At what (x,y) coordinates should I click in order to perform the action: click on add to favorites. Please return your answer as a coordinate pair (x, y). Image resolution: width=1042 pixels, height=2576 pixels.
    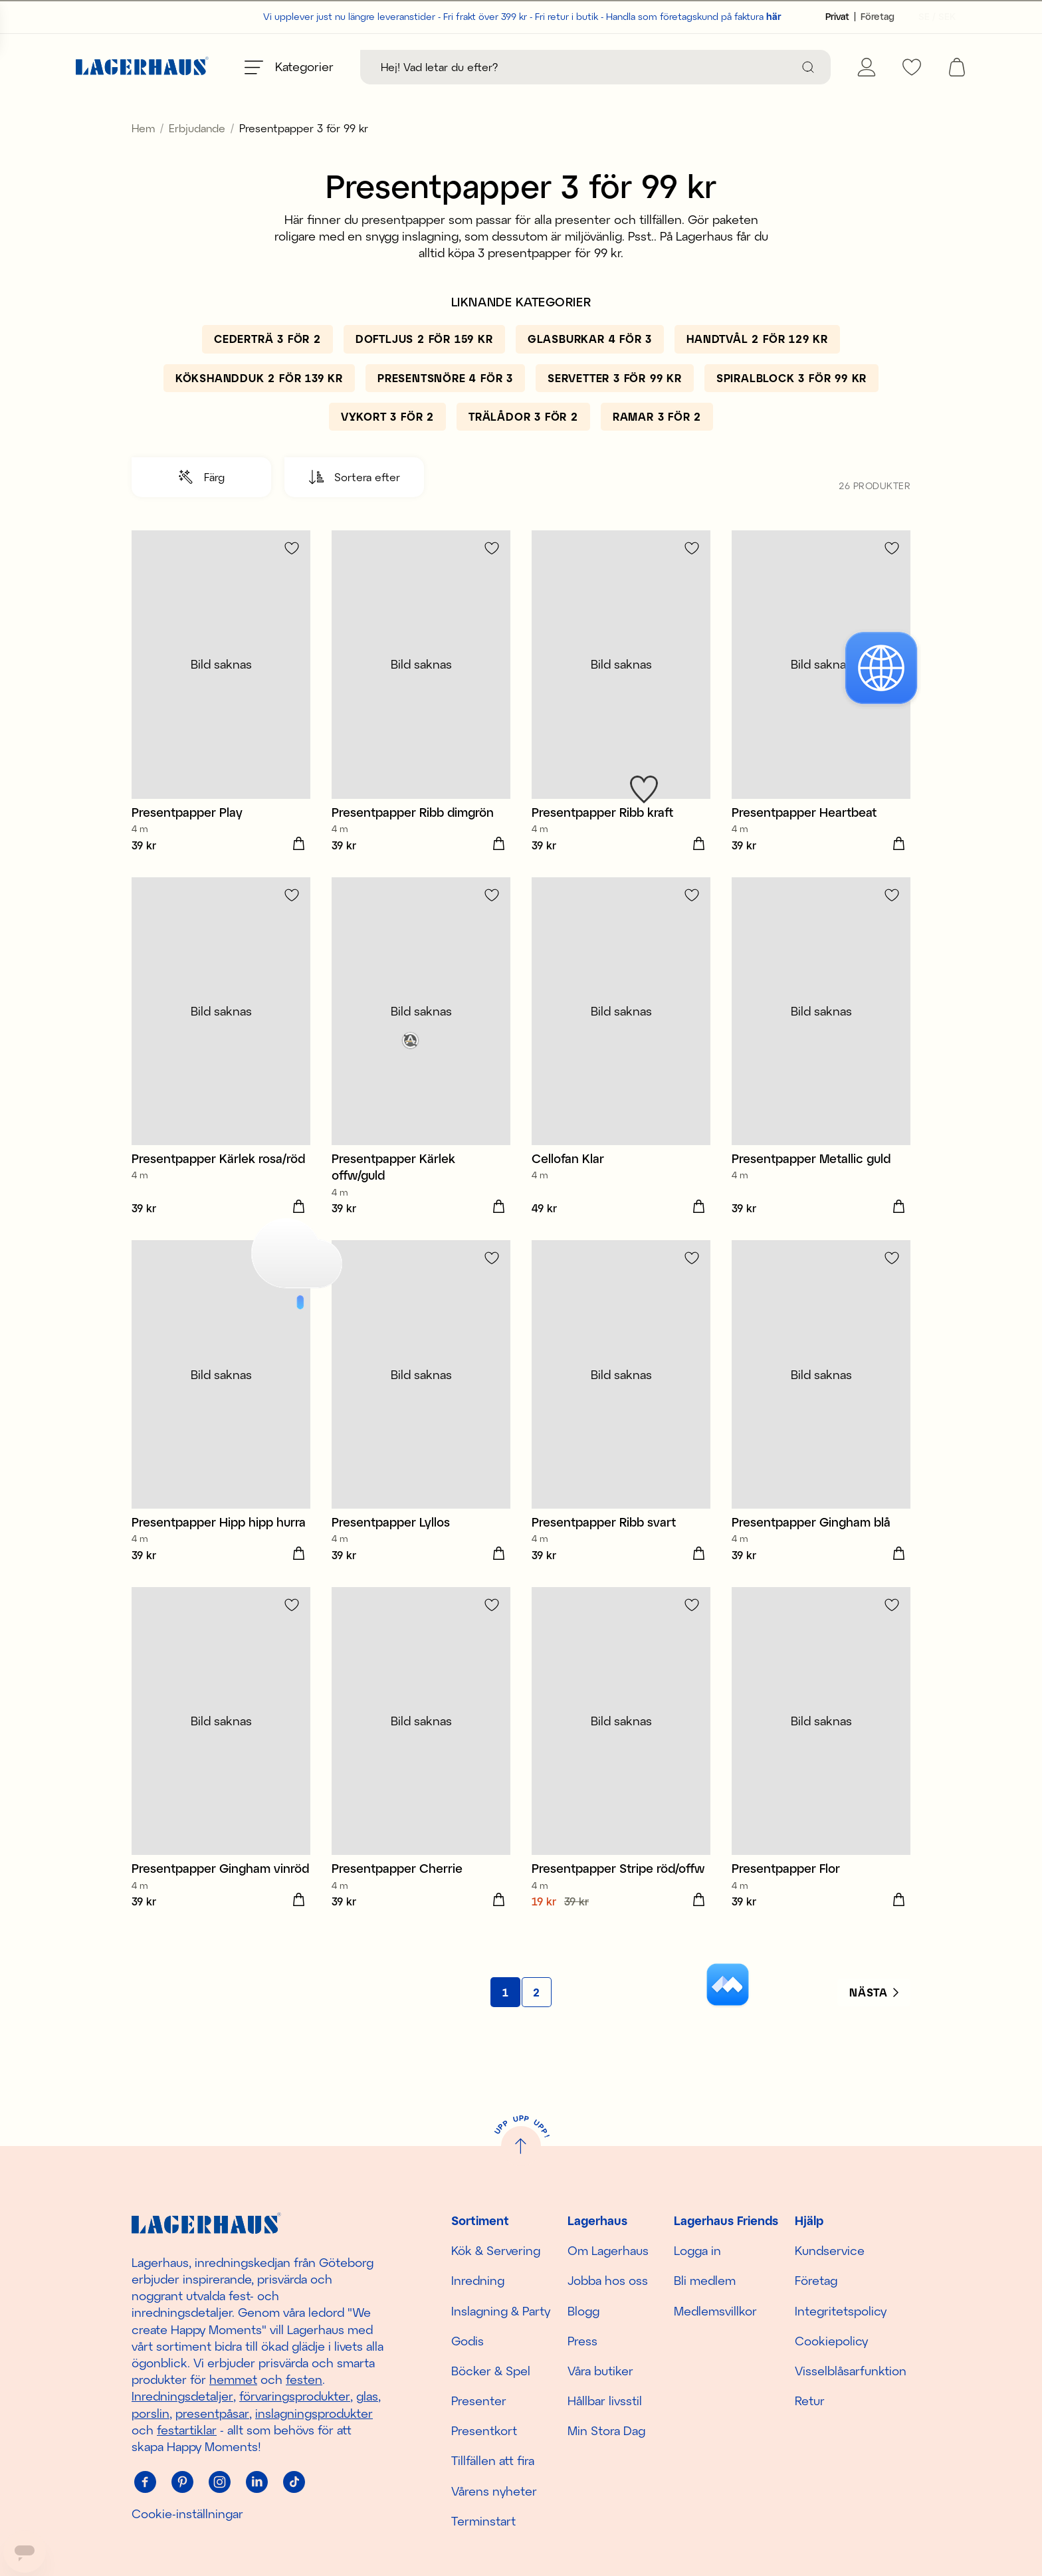
    Looking at the image, I should click on (644, 790).